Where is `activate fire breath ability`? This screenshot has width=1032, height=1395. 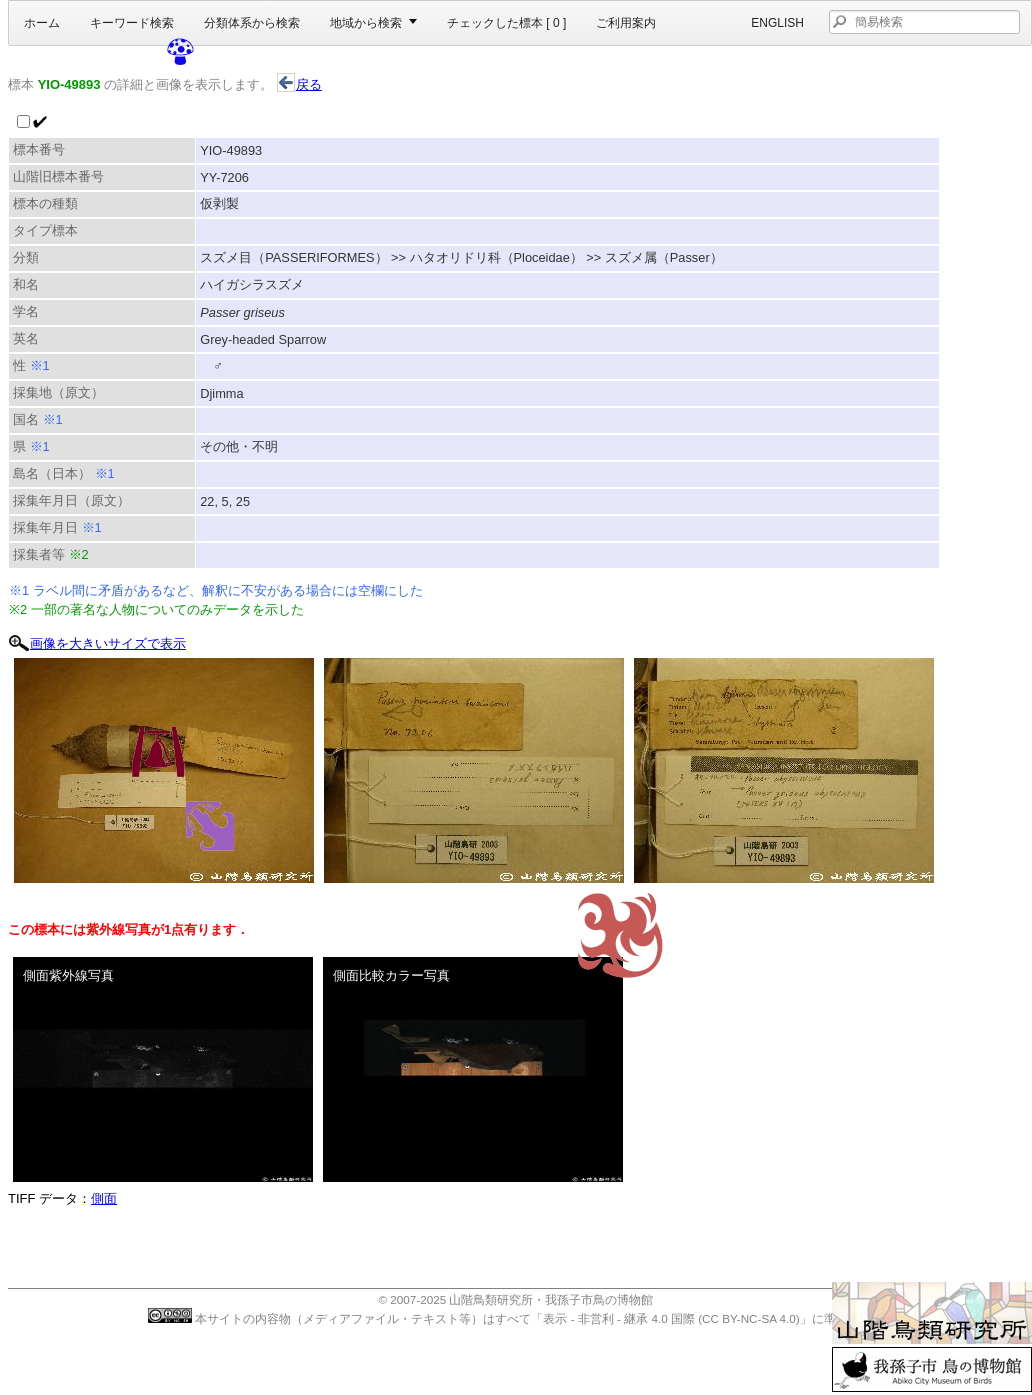 activate fire breath ability is located at coordinates (210, 826).